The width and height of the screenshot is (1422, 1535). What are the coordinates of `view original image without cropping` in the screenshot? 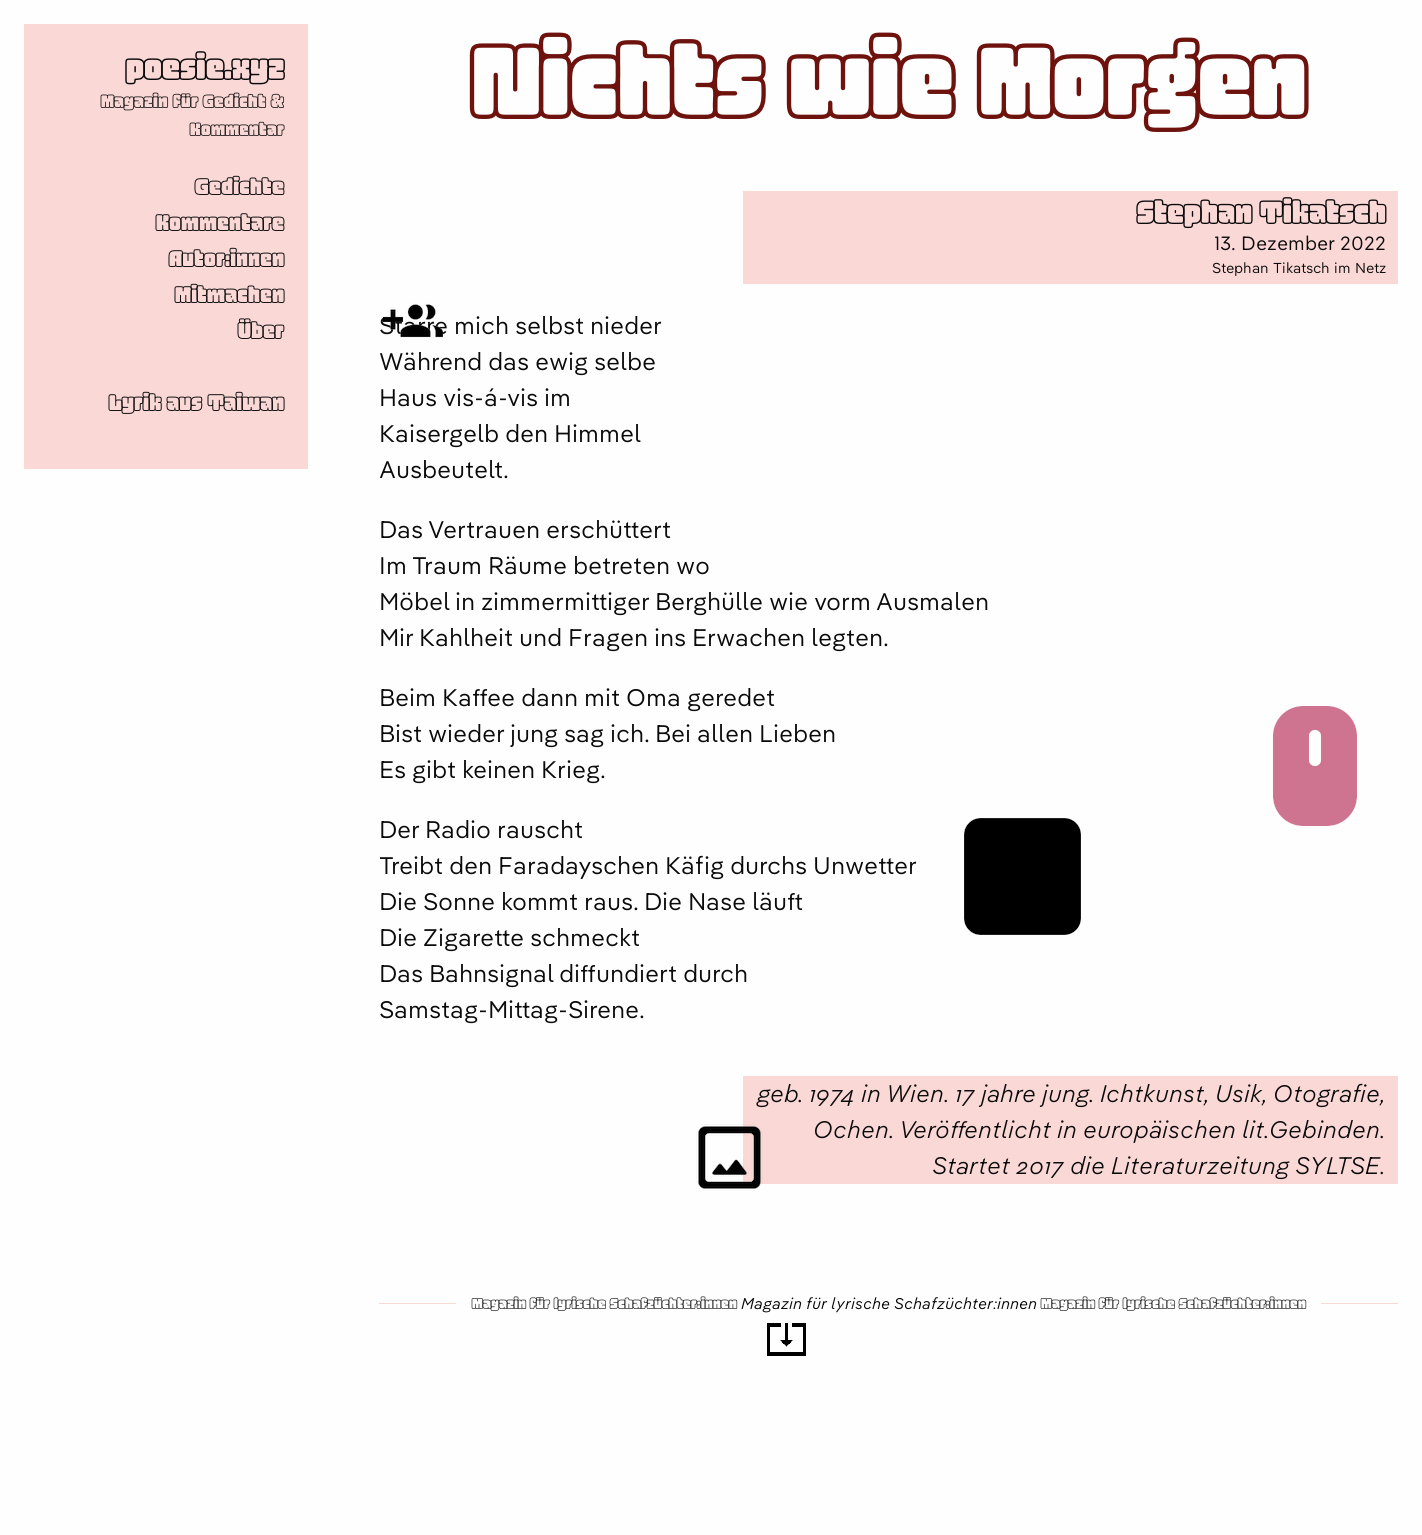 It's located at (729, 1157).